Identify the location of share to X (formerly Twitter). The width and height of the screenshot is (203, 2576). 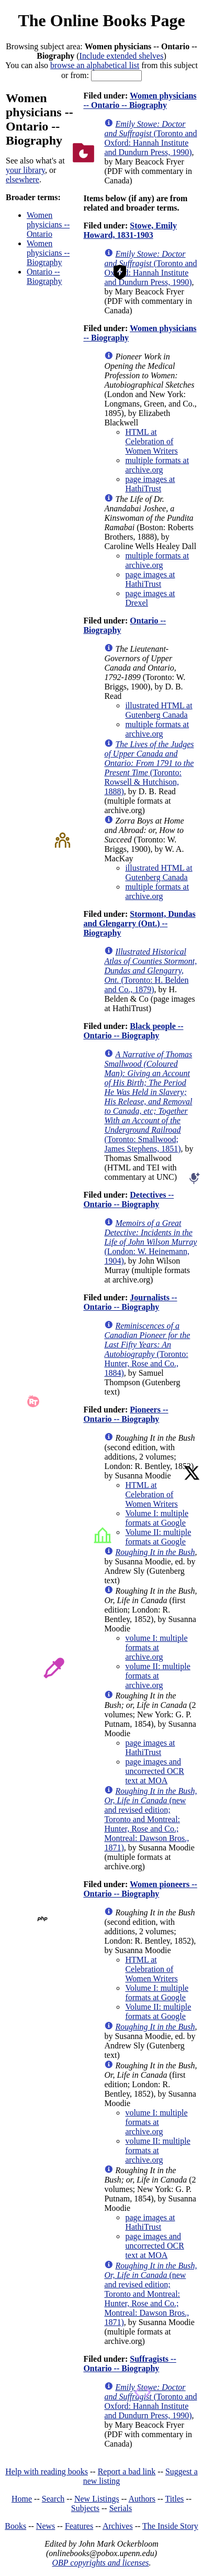
(191, 1473).